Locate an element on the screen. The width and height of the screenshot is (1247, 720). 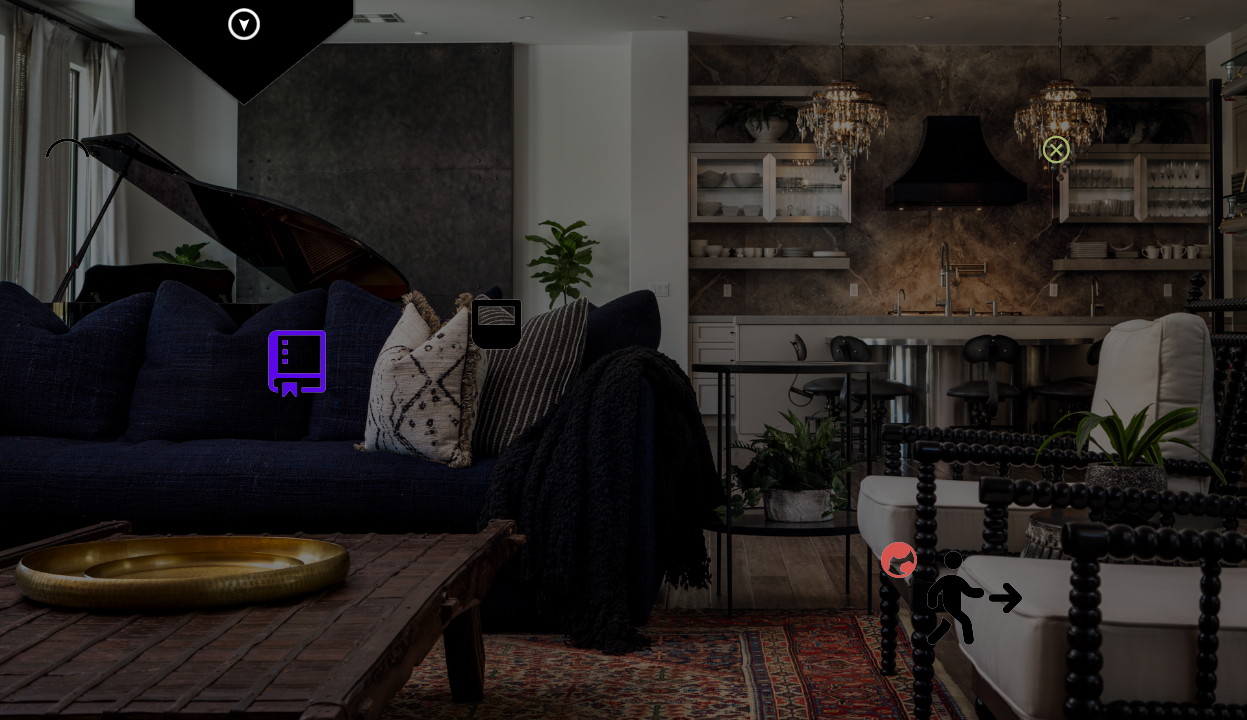
indicates content is loading is located at coordinates (67, 160).